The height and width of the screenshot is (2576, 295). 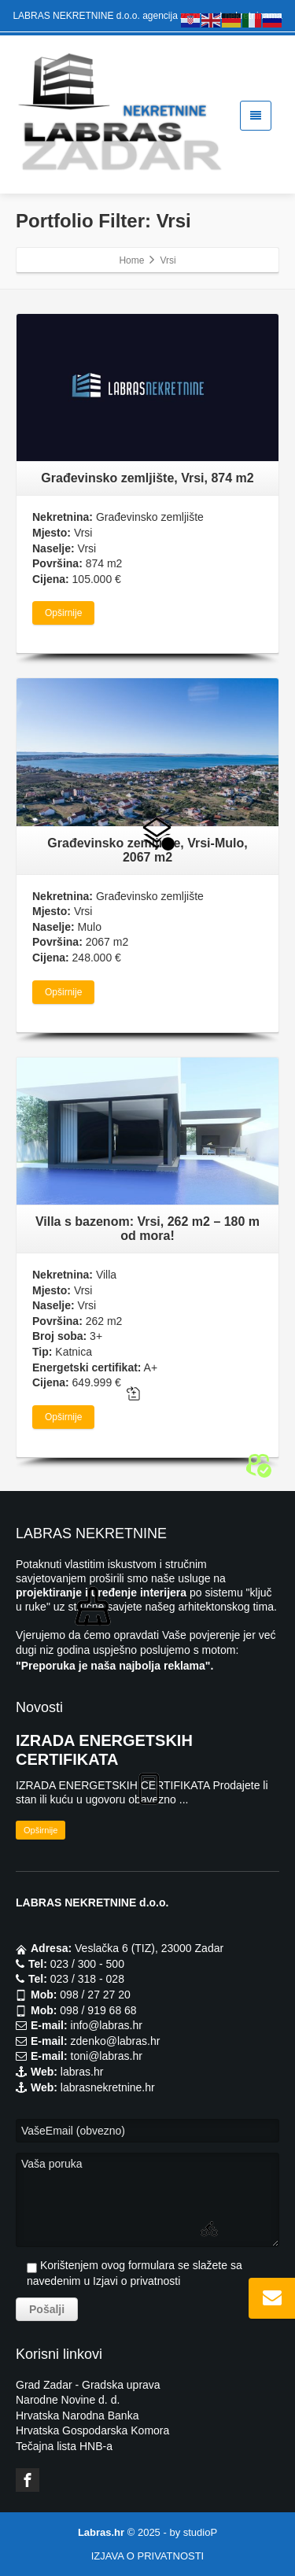 What do you see at coordinates (157, 832) in the screenshot?
I see `layers with unread notification or update available` at bounding box center [157, 832].